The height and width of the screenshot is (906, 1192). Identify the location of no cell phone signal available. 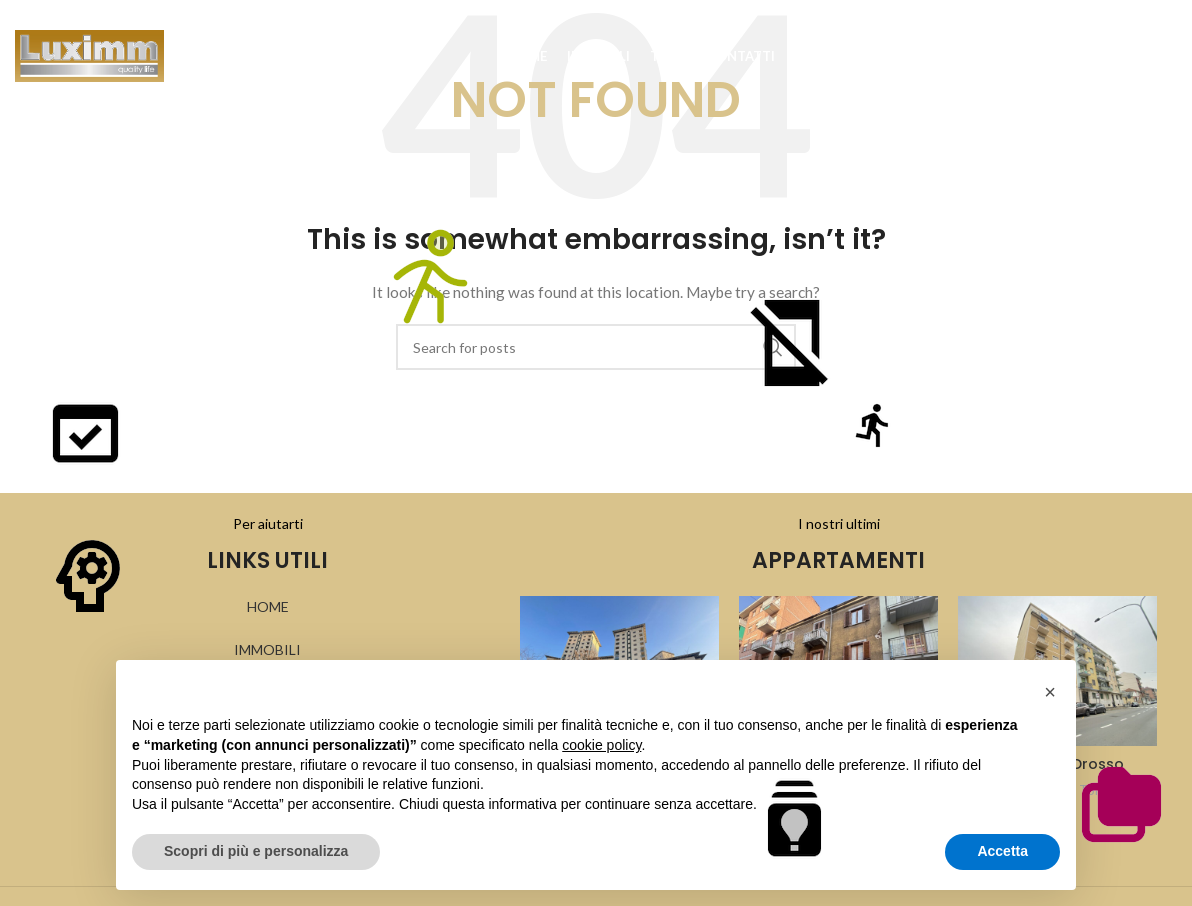
(792, 343).